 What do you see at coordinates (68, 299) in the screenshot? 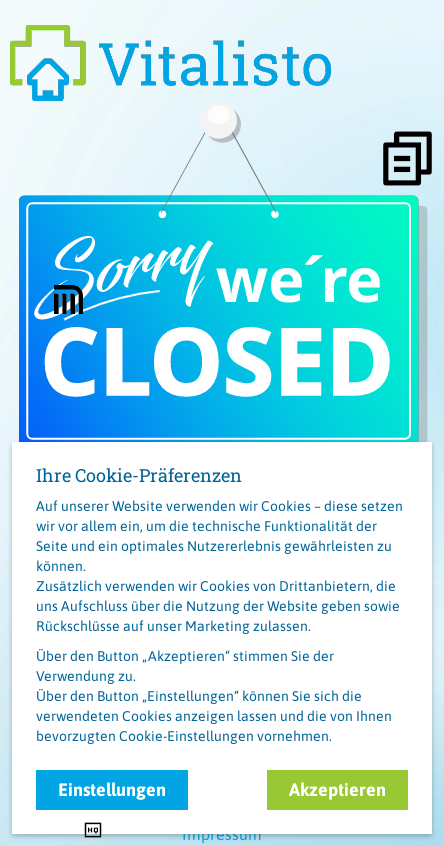
I see `open the Mexico City Metro app` at bounding box center [68, 299].